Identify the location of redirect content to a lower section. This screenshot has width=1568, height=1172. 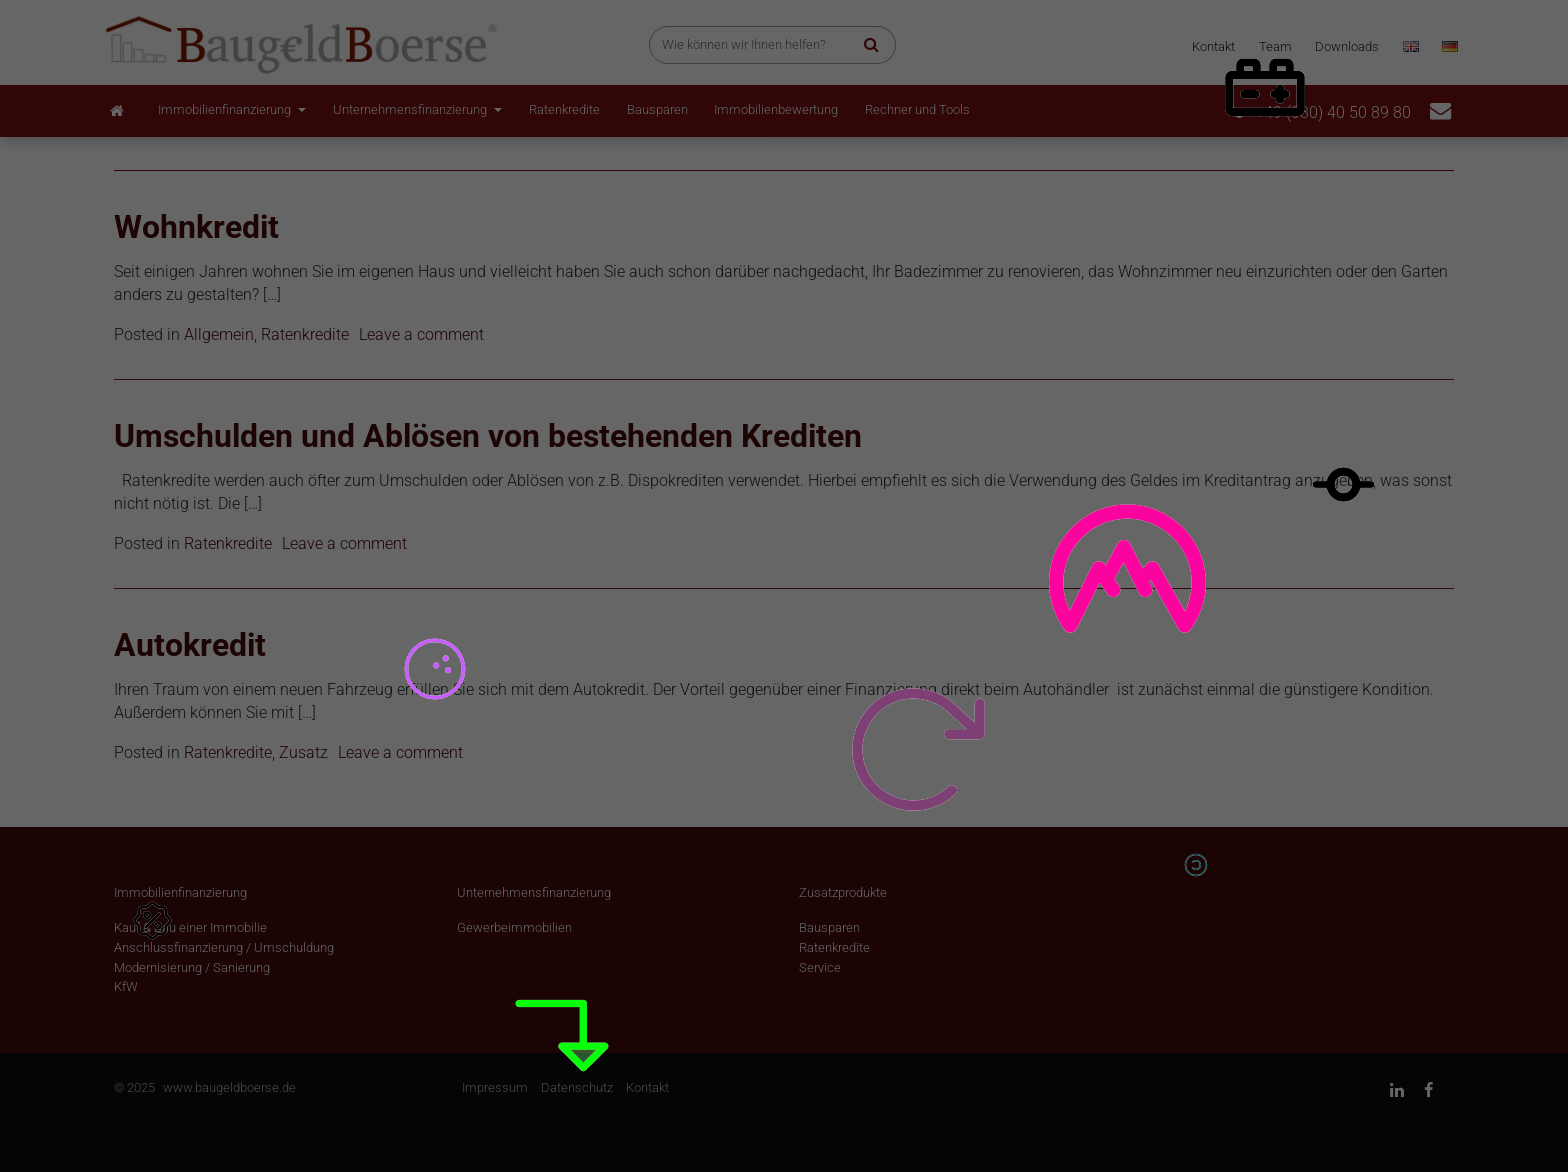
(562, 1032).